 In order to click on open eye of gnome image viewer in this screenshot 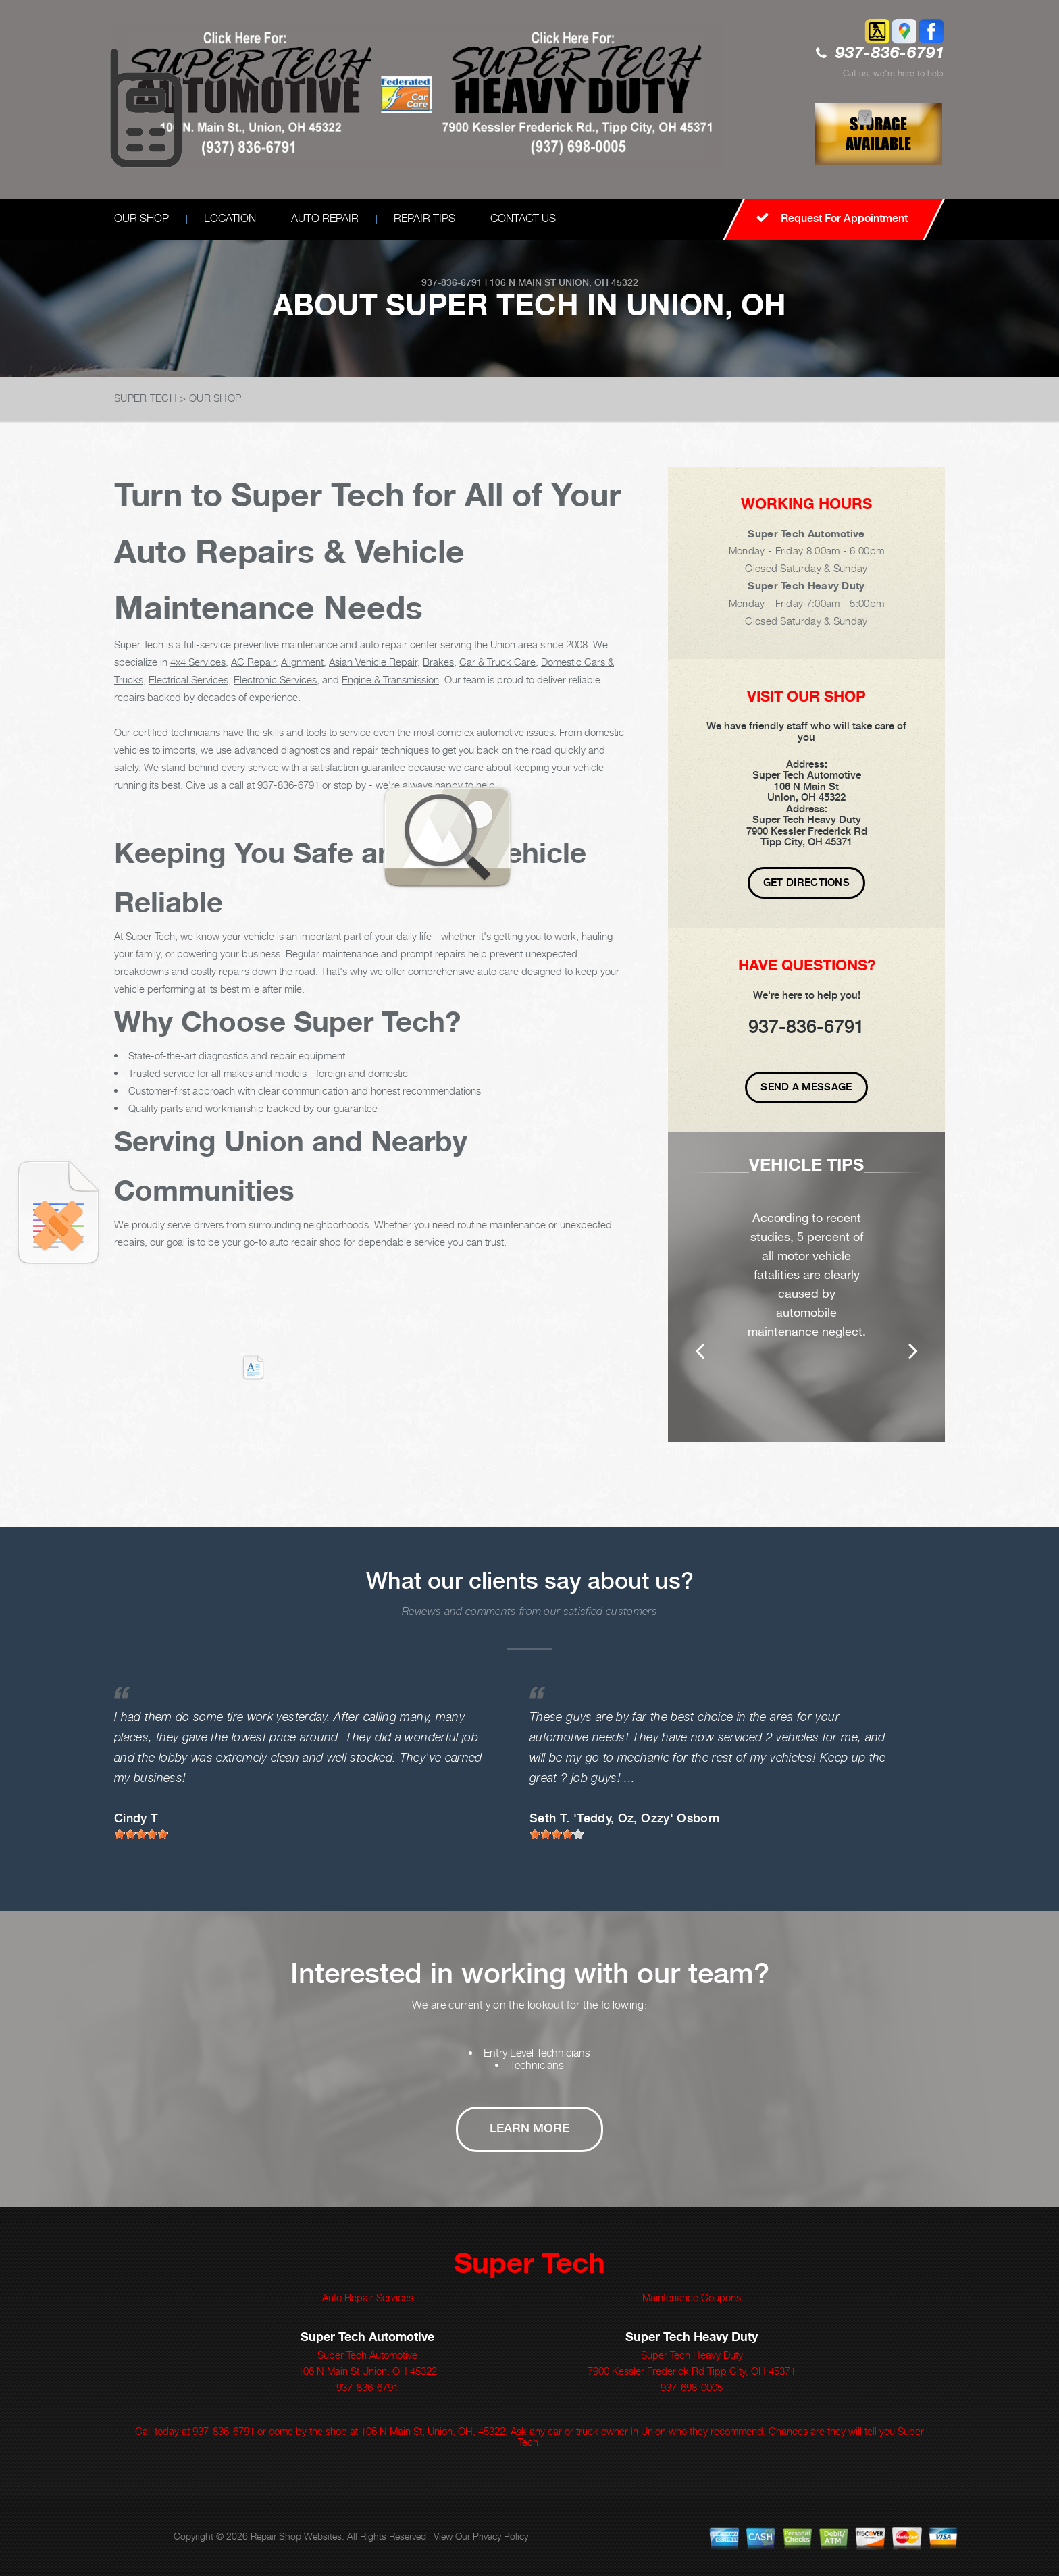, I will do `click(447, 837)`.